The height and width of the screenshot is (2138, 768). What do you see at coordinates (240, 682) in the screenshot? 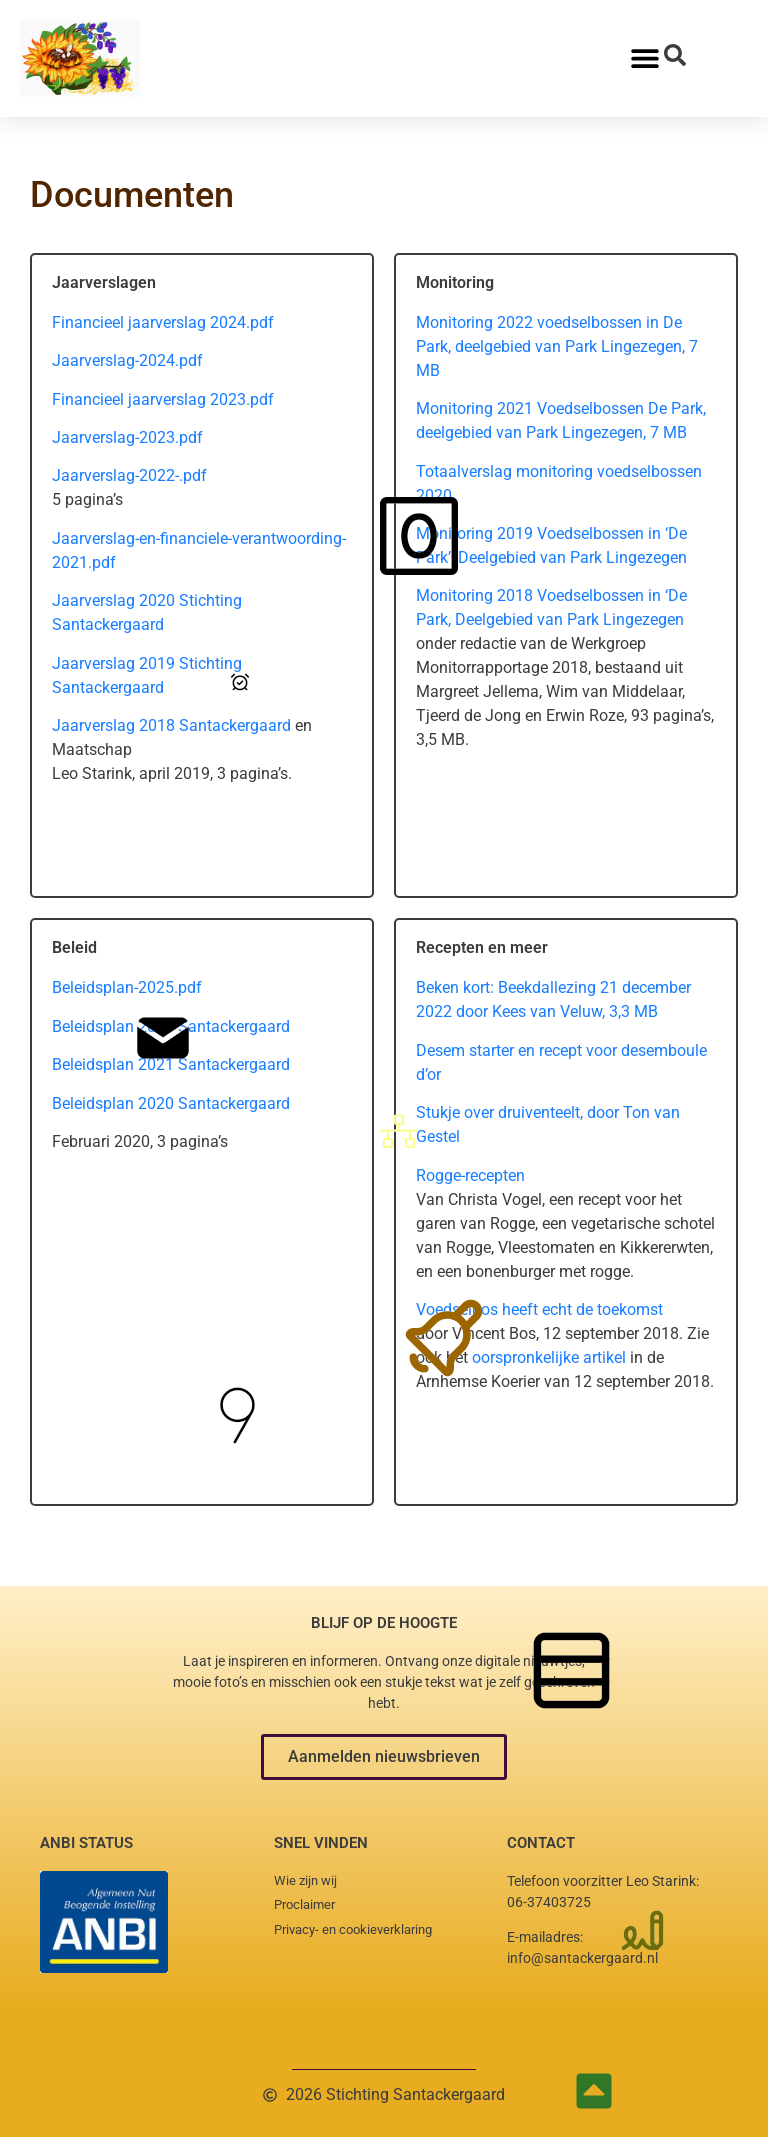
I see `alarm set successfully` at bounding box center [240, 682].